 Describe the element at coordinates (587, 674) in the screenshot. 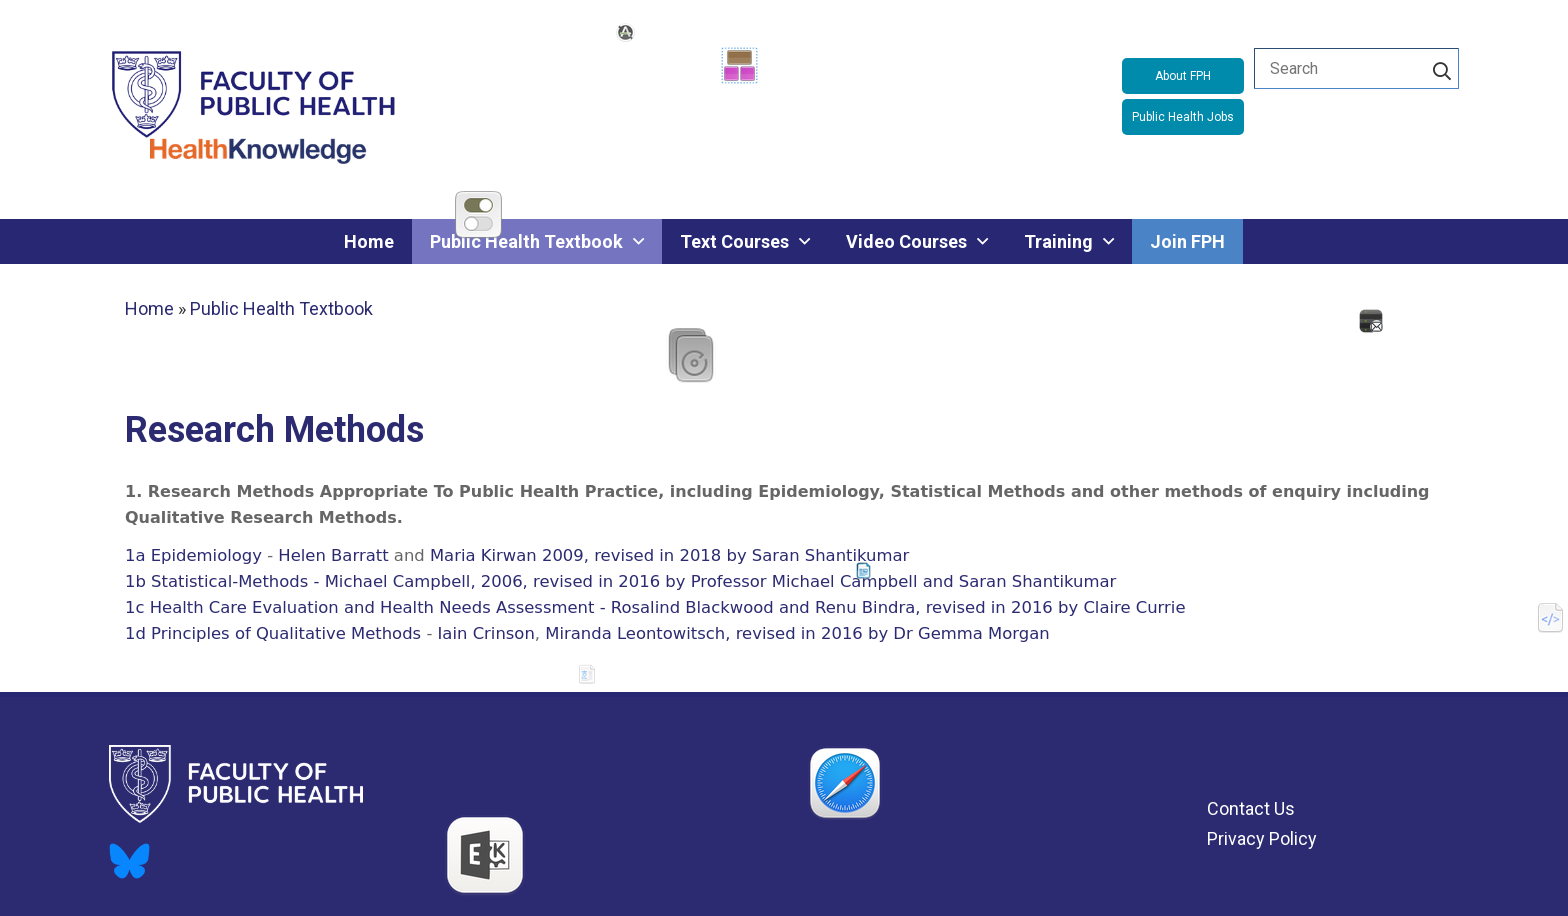

I see `a hancom hangul word processor document file` at that location.